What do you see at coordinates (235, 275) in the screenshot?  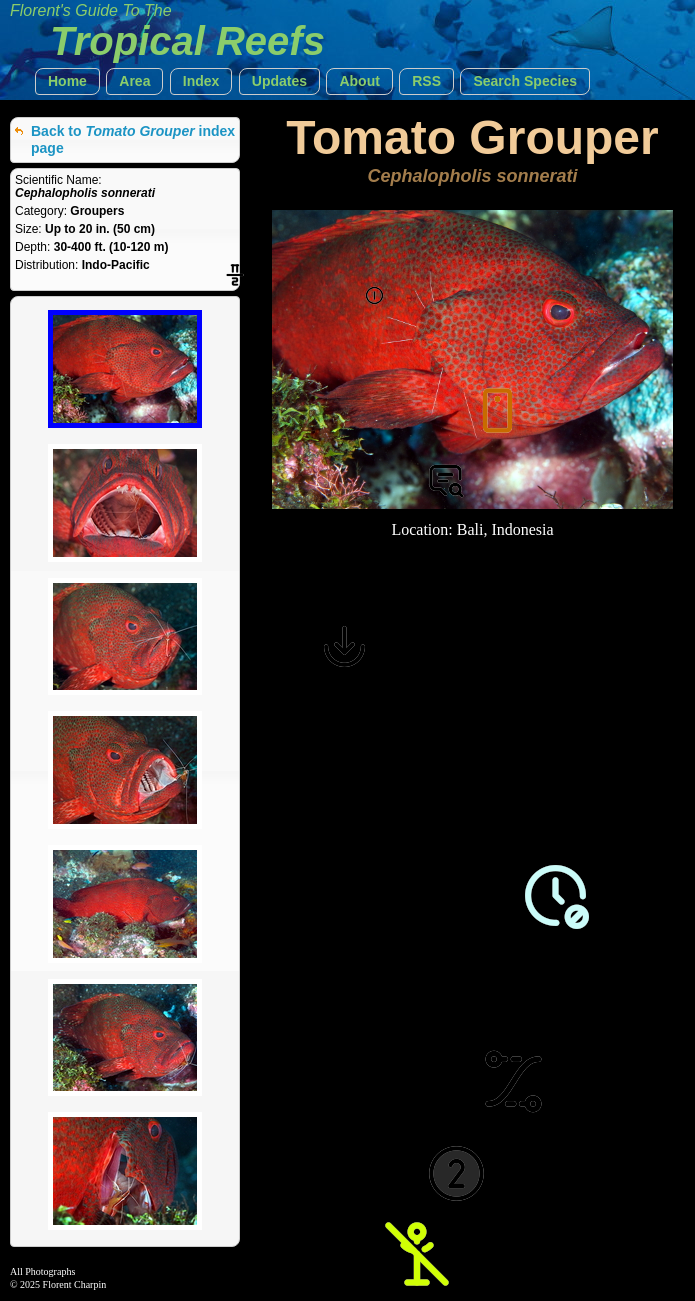 I see `represents the mathematical constant π/2 (pi divided by 2)` at bounding box center [235, 275].